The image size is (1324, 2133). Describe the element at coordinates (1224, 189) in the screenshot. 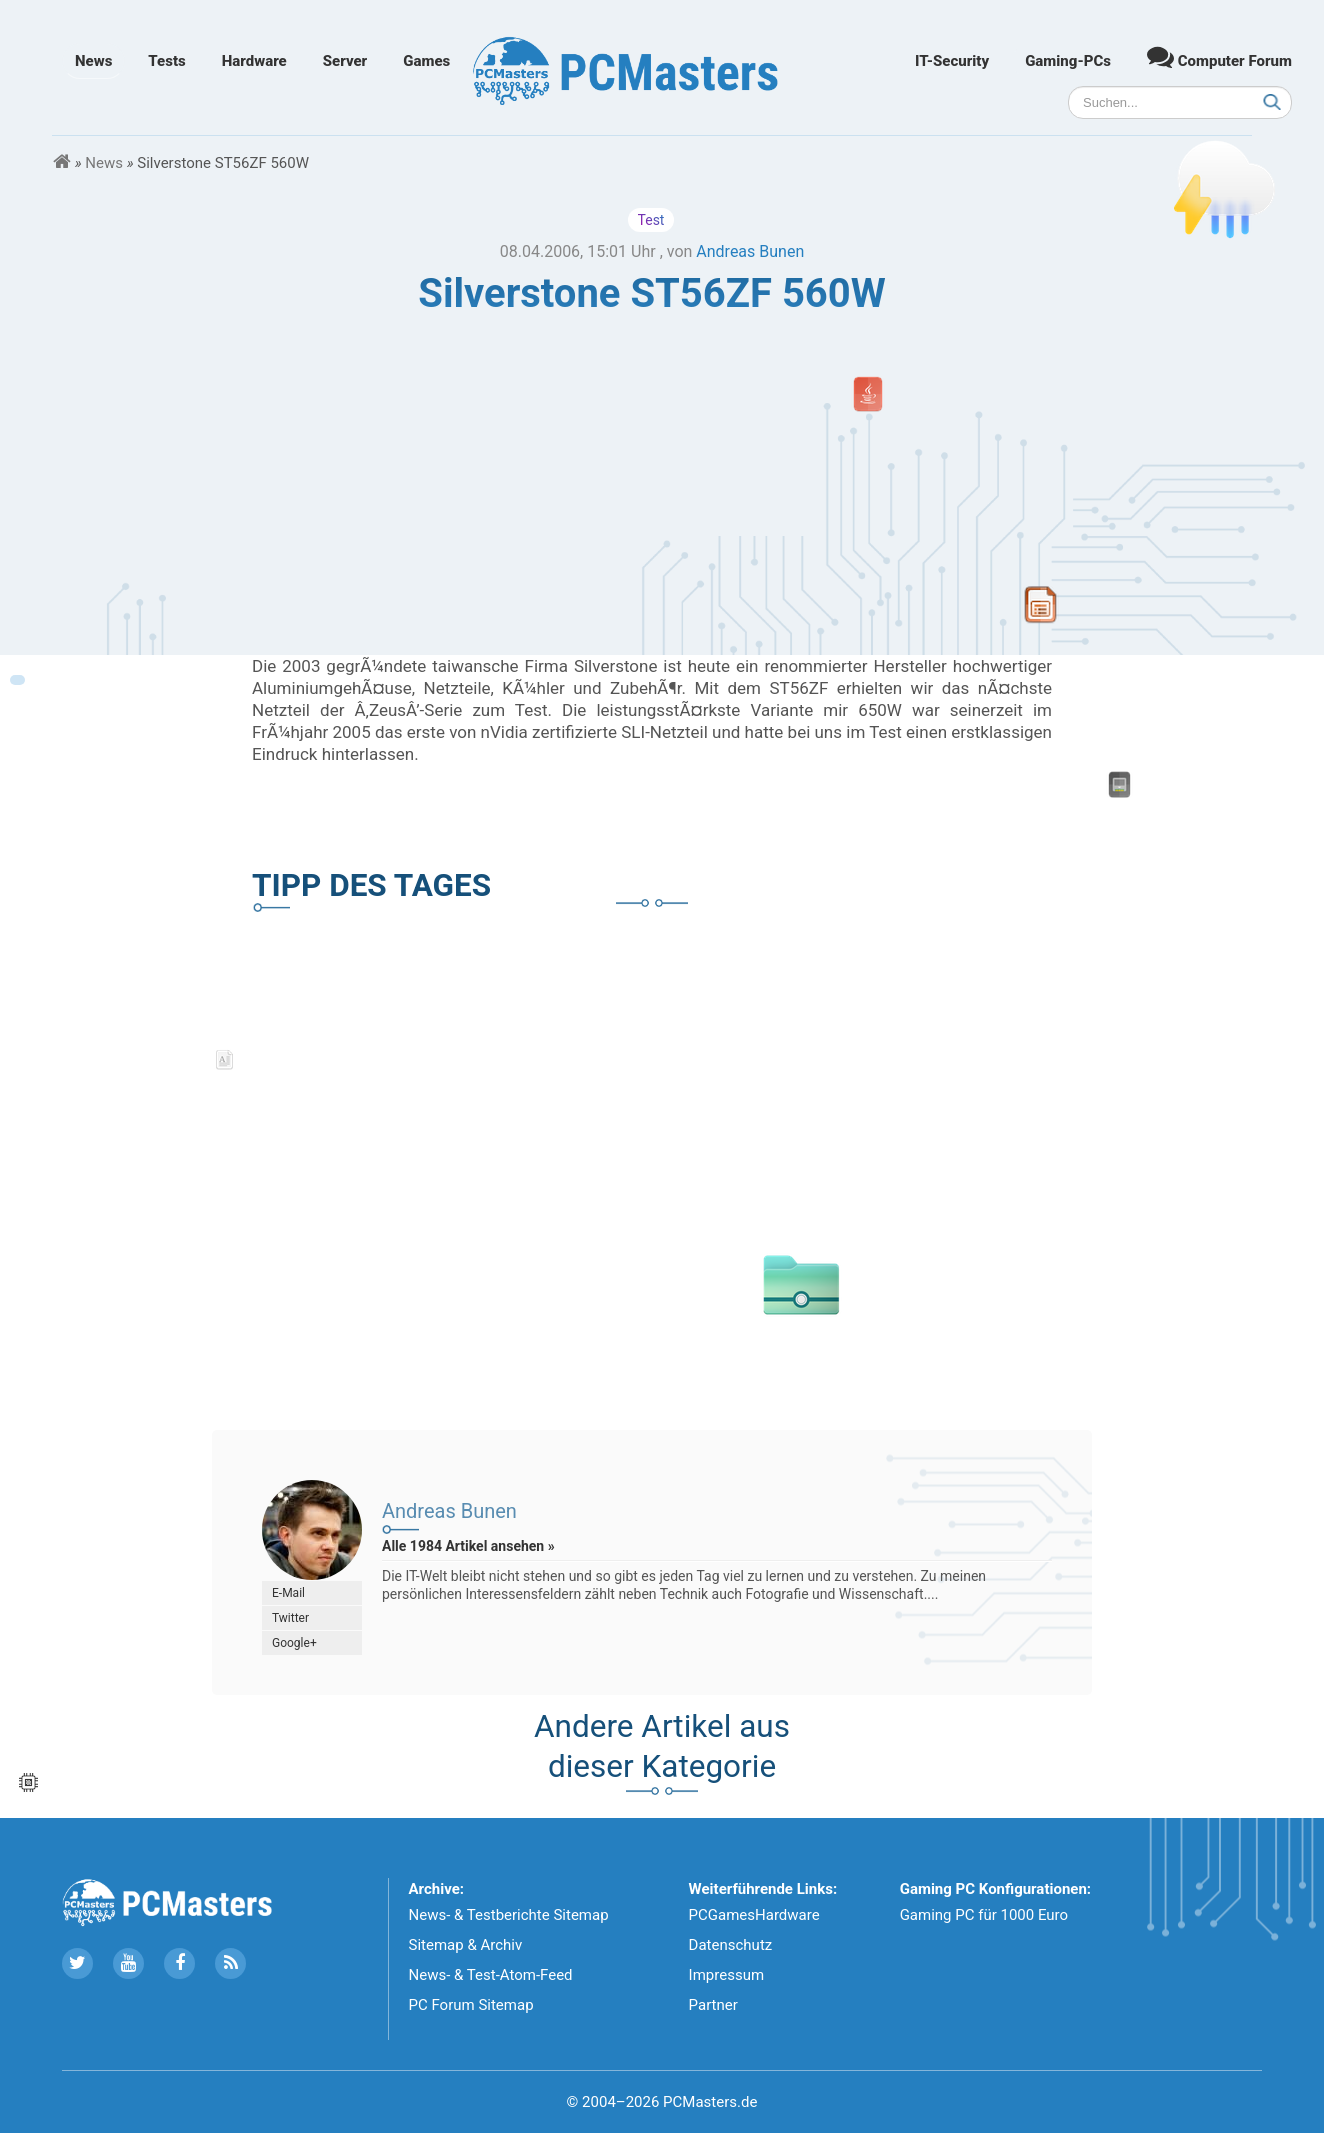

I see `indicates stormy weather conditions` at that location.